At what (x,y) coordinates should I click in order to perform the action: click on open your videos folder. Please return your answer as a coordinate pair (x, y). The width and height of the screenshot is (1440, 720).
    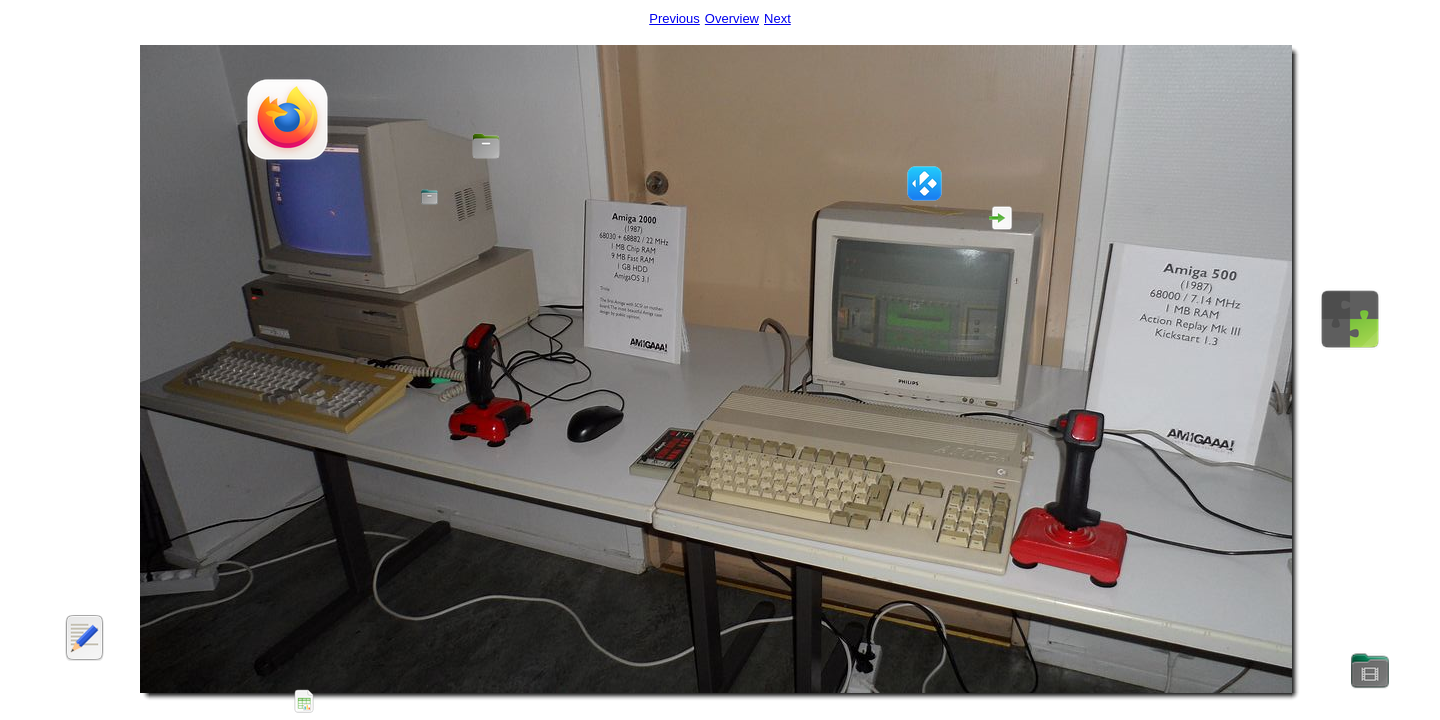
    Looking at the image, I should click on (1370, 670).